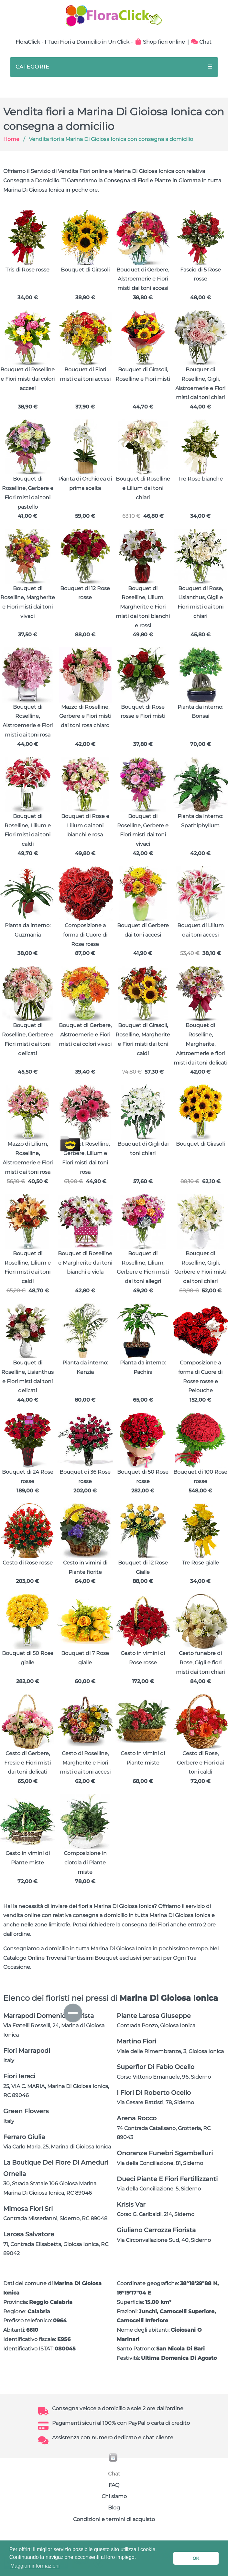 This screenshot has height=2576, width=228. What do you see at coordinates (29, 1420) in the screenshot?
I see `select all items in the current view` at bounding box center [29, 1420].